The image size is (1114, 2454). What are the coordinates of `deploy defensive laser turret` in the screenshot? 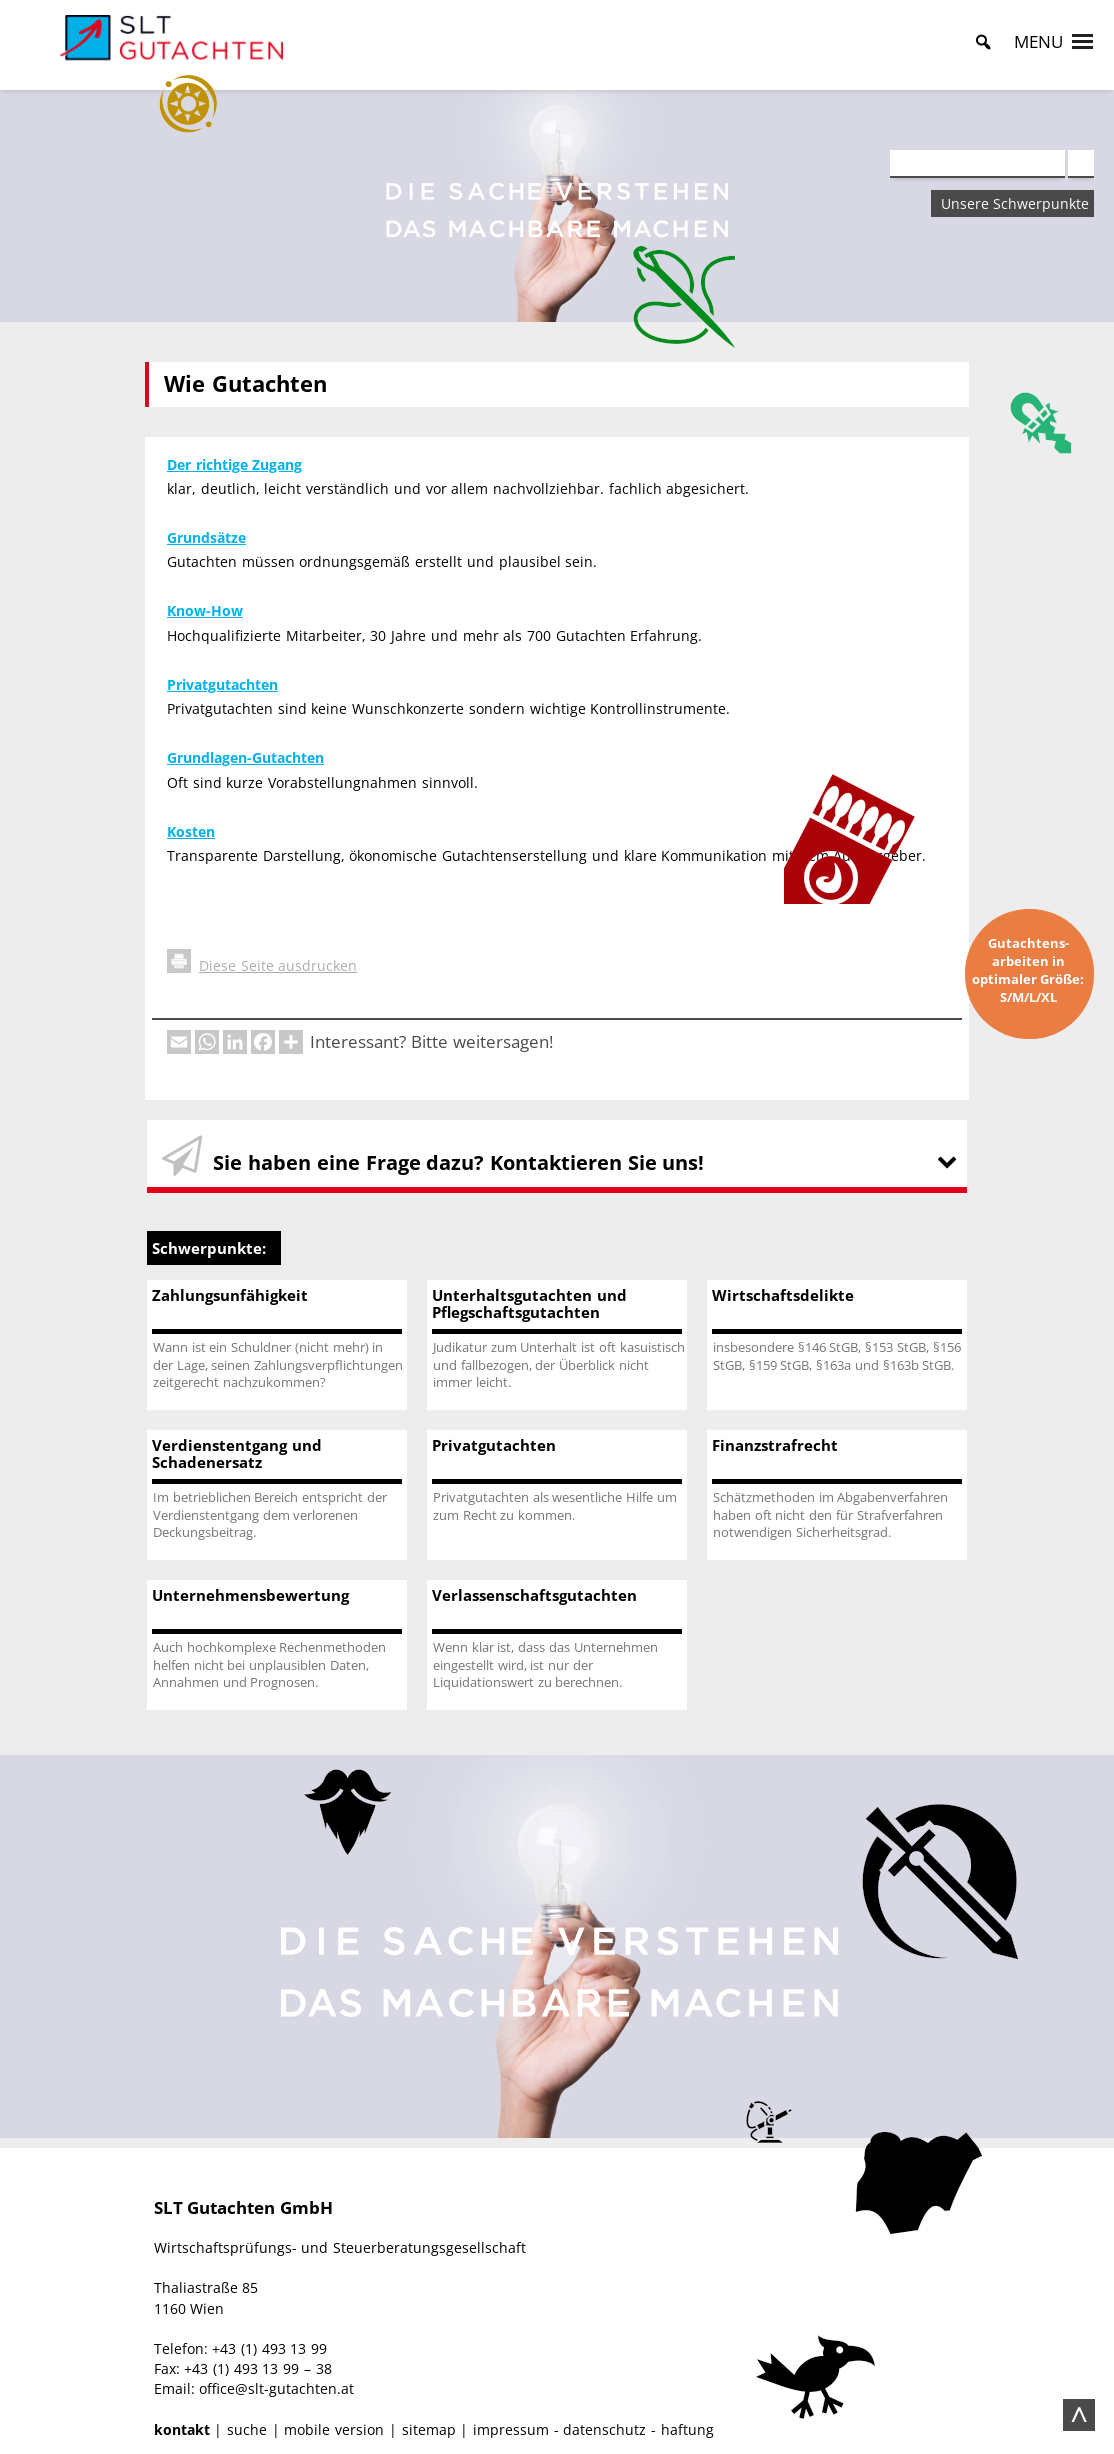 It's located at (769, 2122).